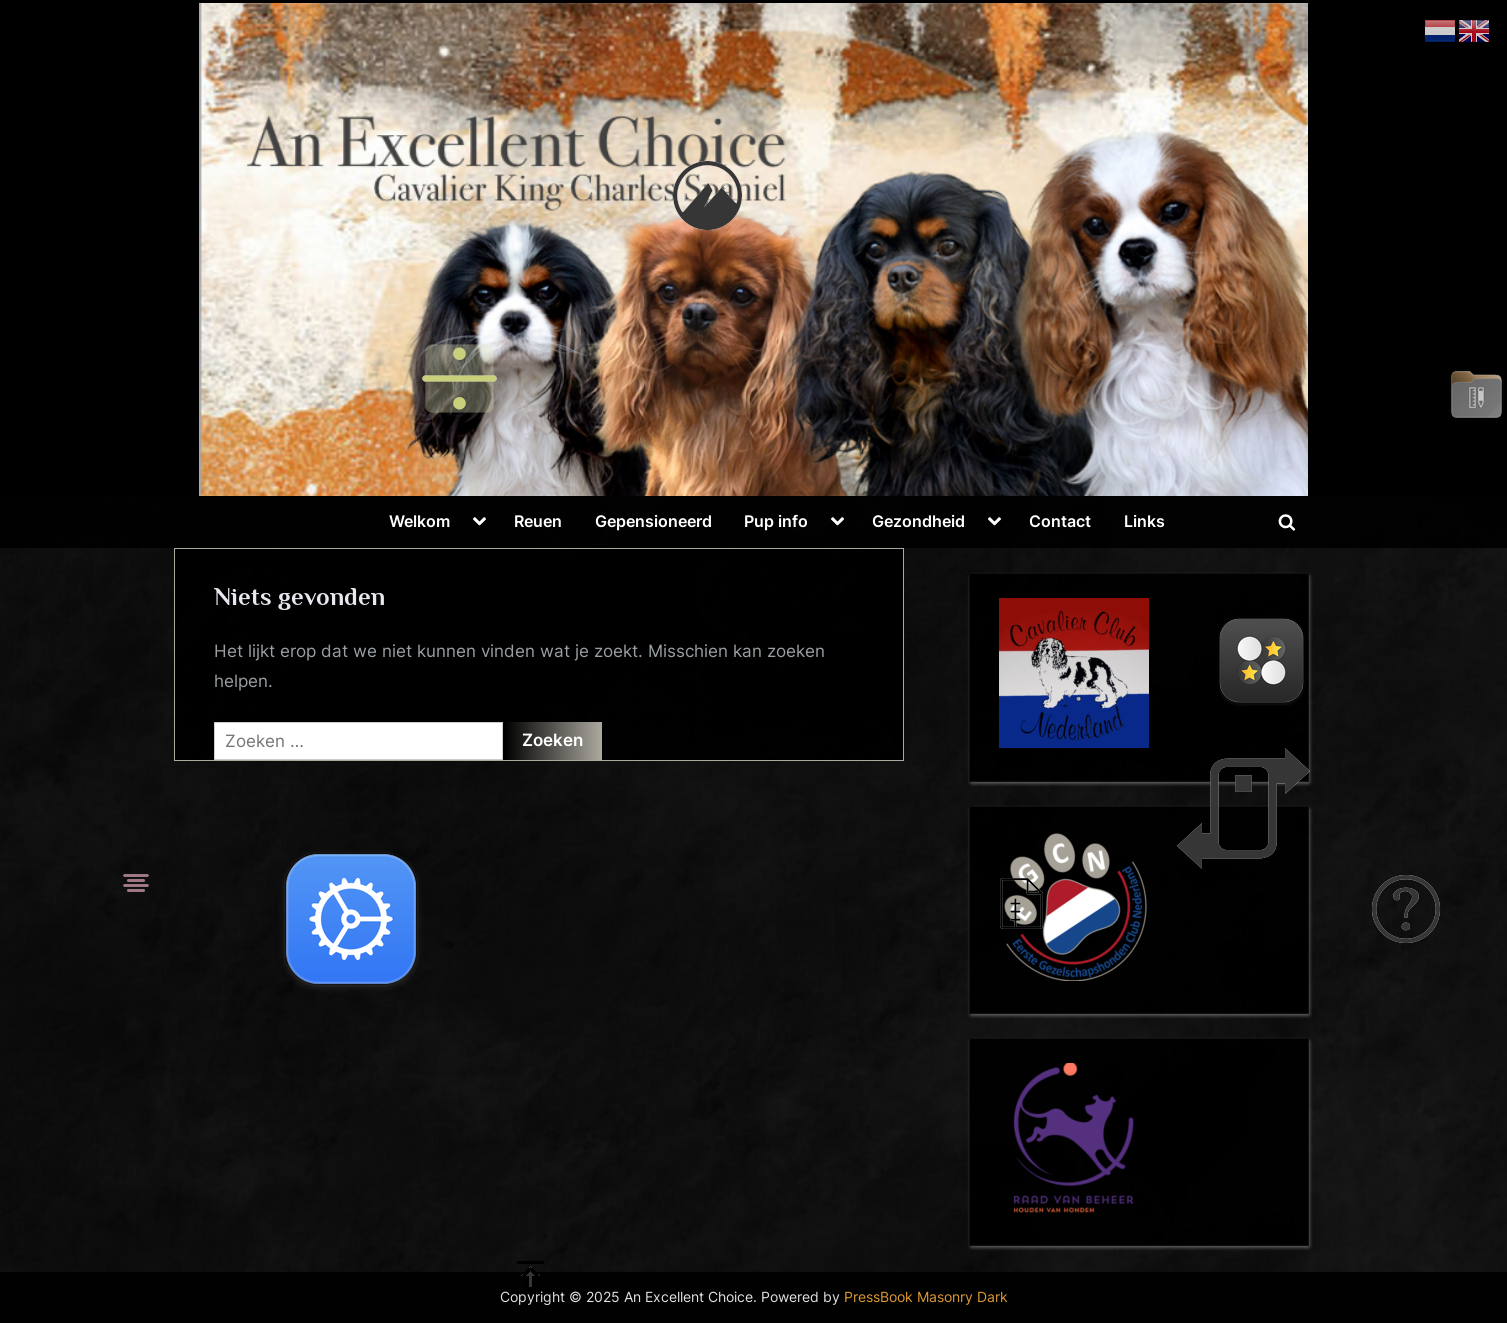 The image size is (1507, 1323). I want to click on perform division calculation, so click(459, 378).